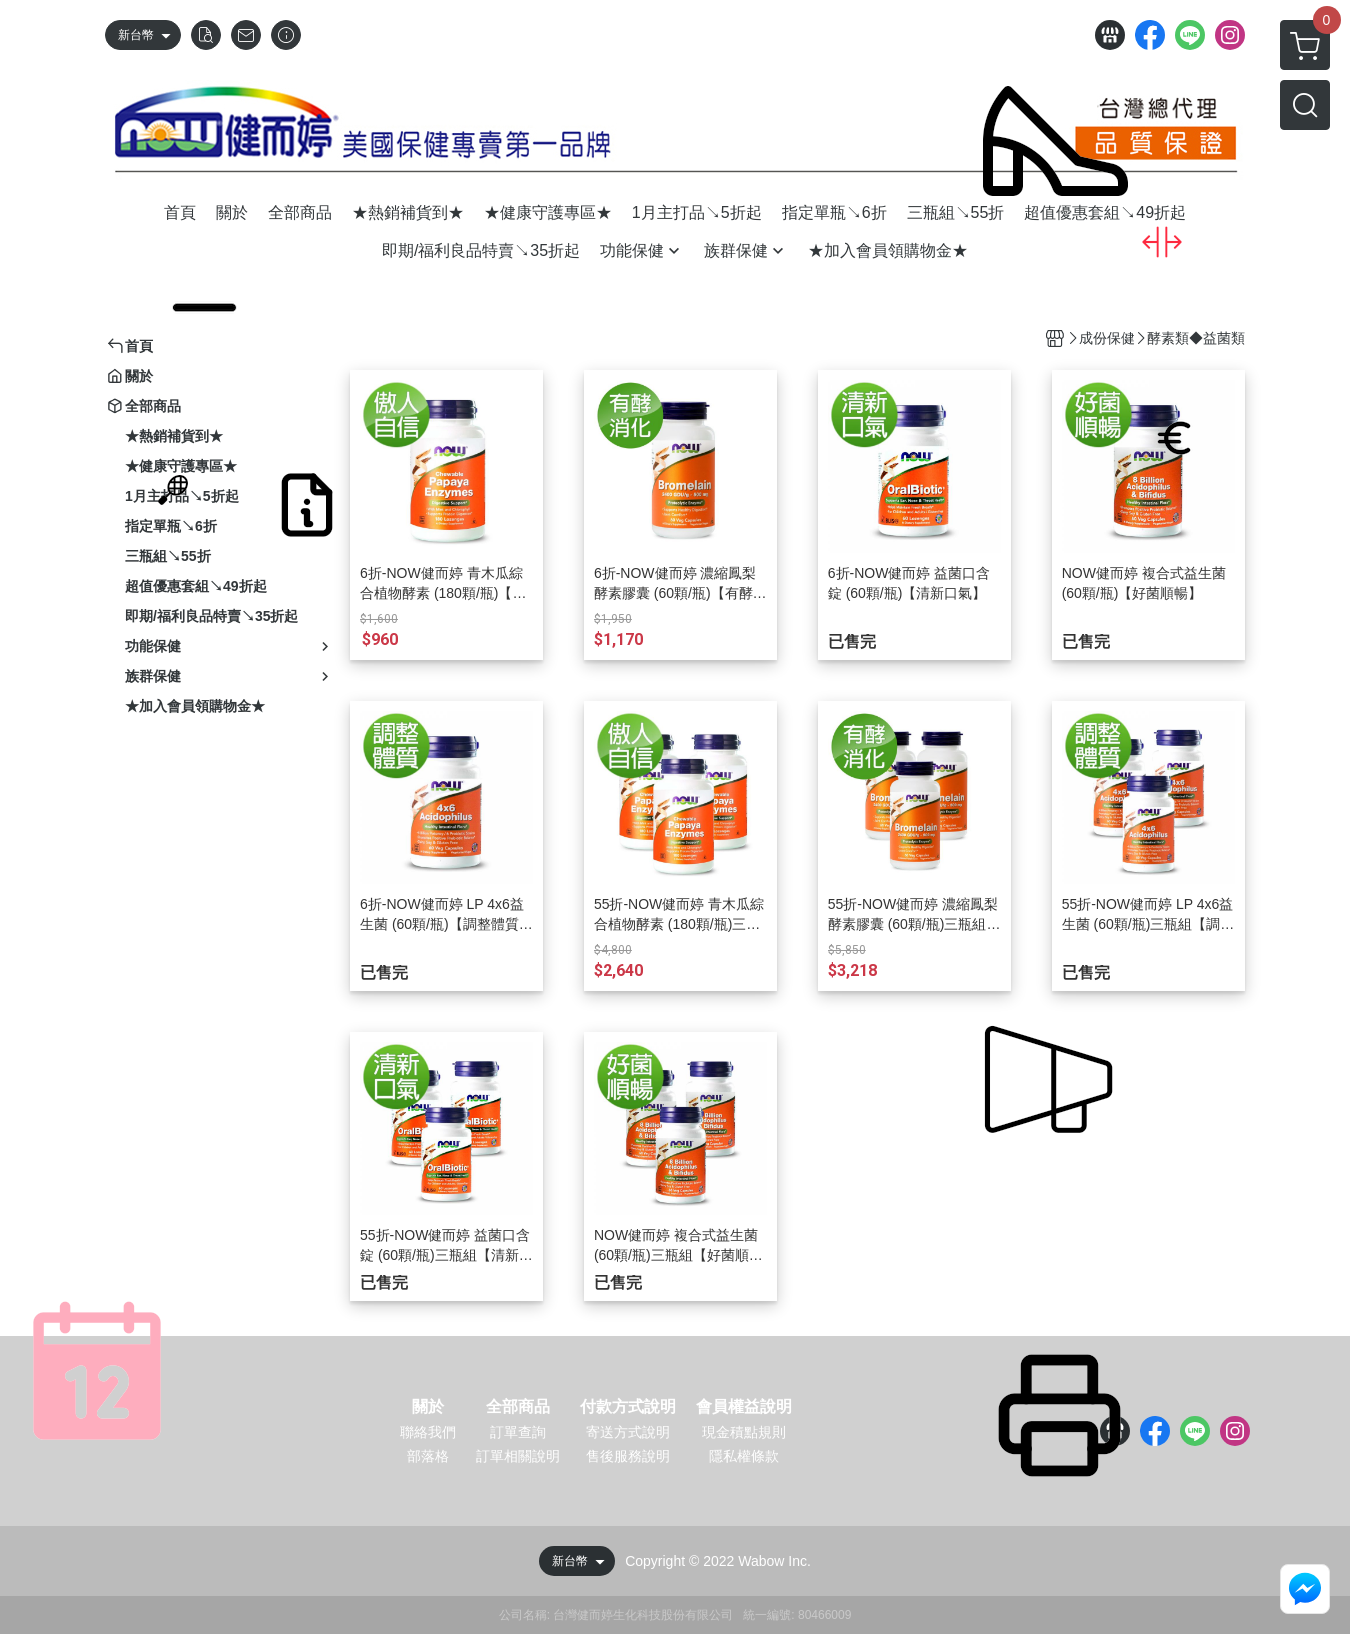 The image size is (1350, 1634). I want to click on access tennis or racquet sports features, so click(172, 490).